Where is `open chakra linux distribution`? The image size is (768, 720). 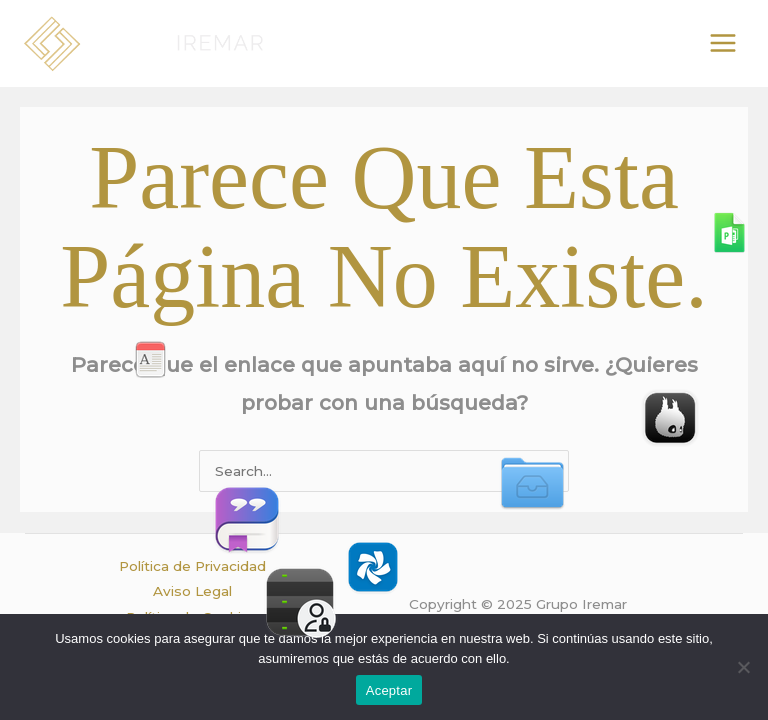
open chakra linux distribution is located at coordinates (373, 567).